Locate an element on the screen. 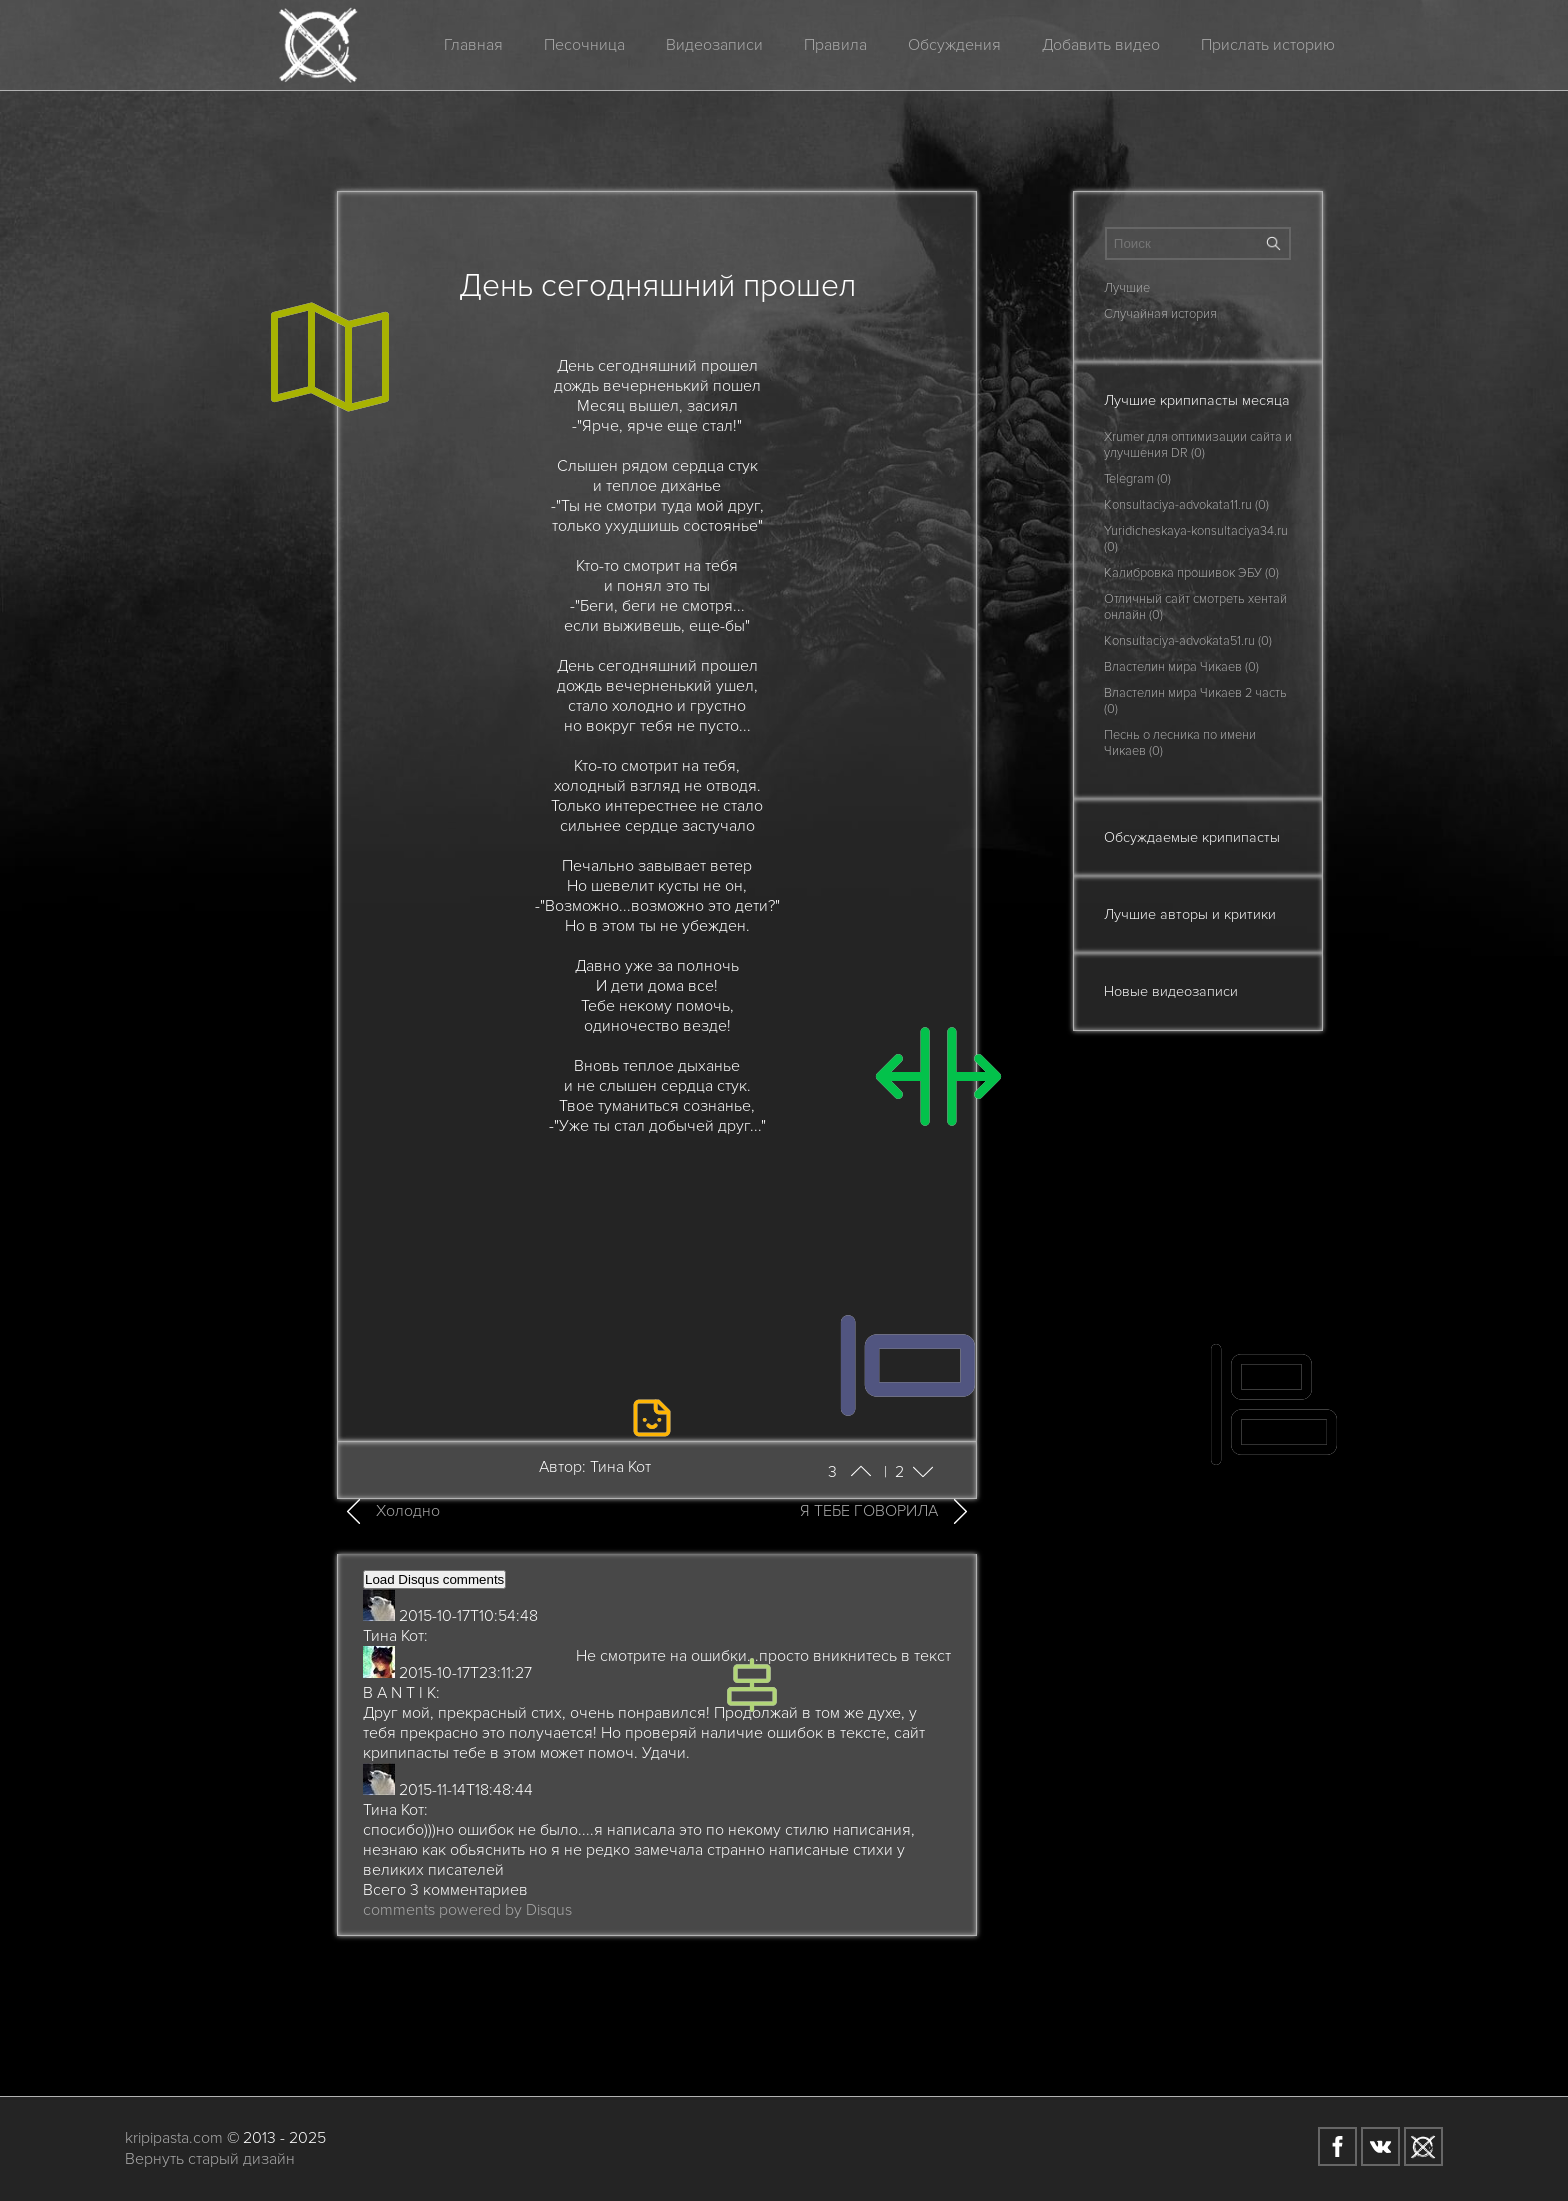 Image resolution: width=1568 pixels, height=2201 pixels. view map or navigation is located at coordinates (330, 357).